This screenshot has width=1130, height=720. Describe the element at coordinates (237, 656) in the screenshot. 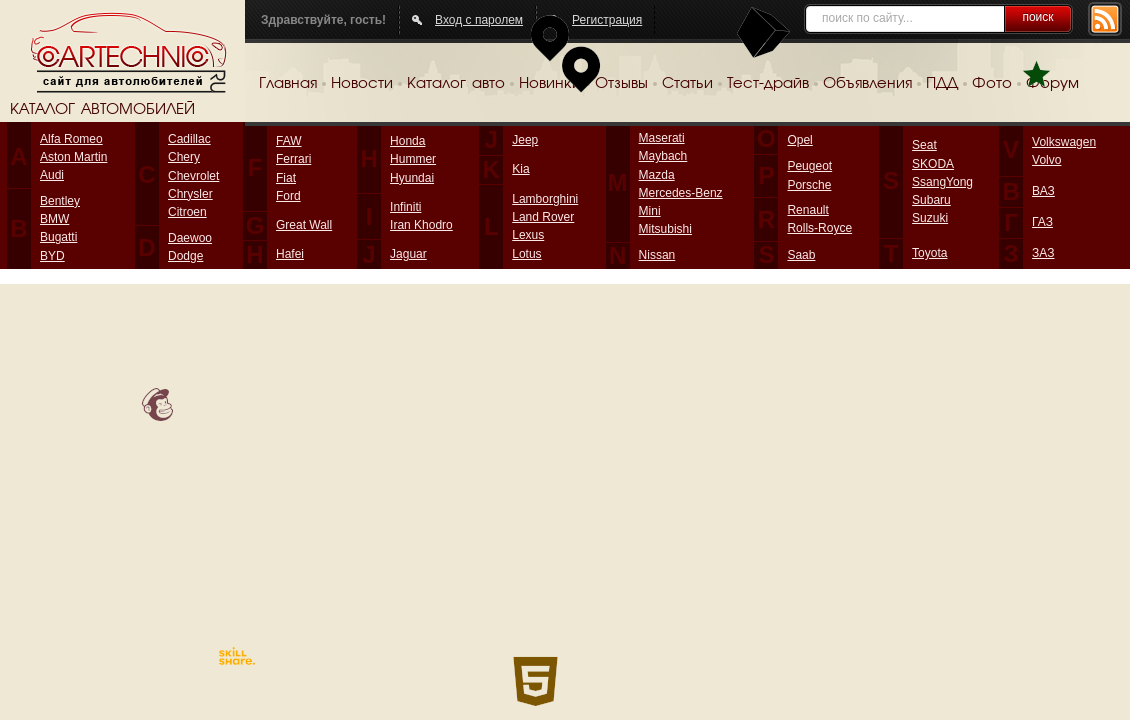

I see `open the Skillshare app` at that location.